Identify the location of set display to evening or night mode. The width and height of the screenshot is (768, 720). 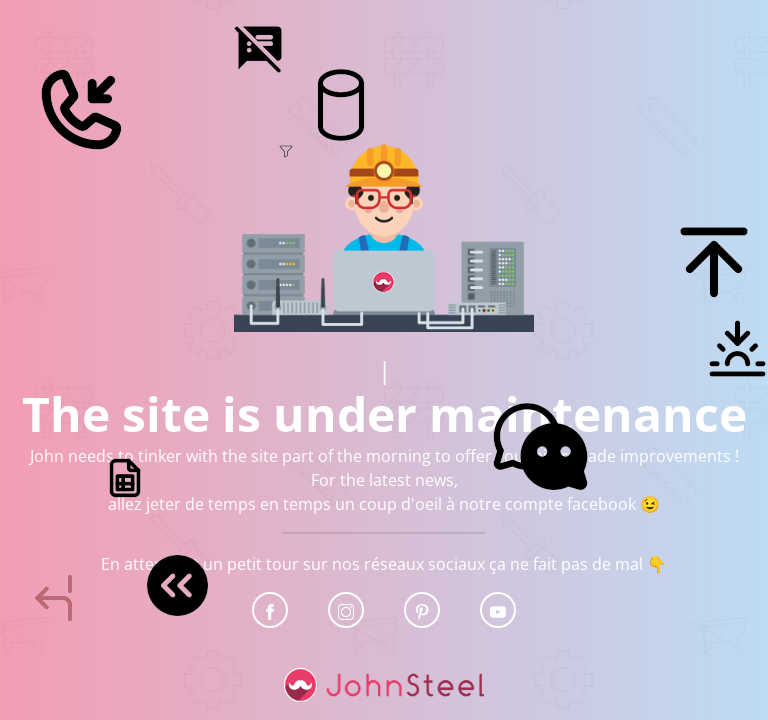
(737, 348).